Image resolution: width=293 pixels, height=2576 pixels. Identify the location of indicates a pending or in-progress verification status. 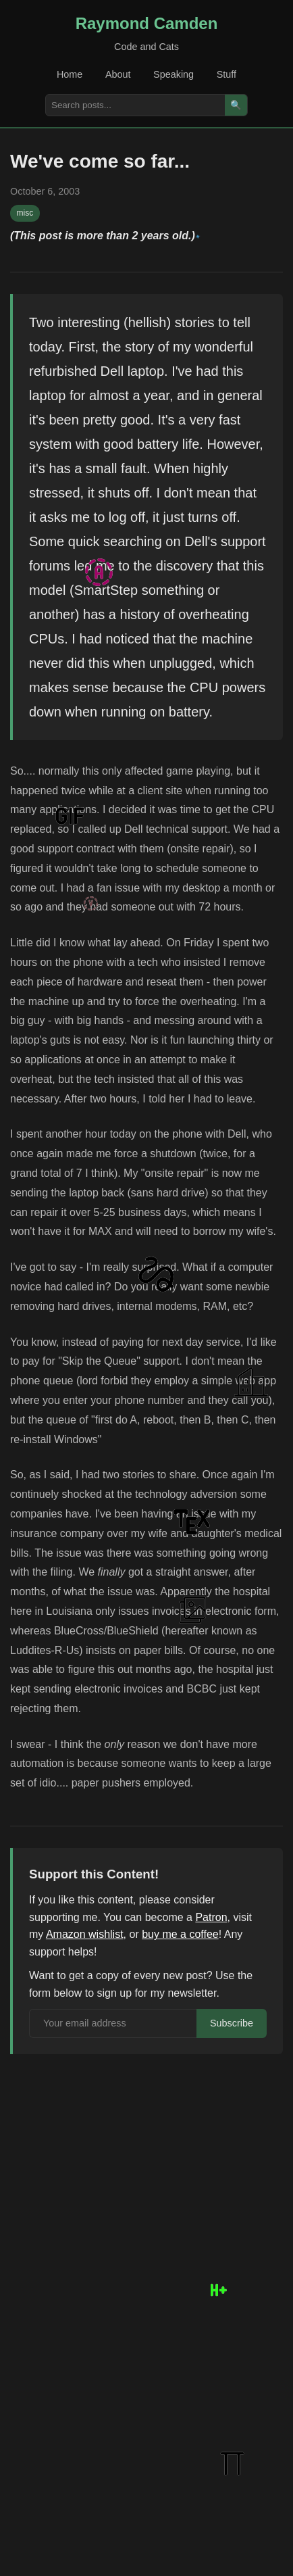
(90, 903).